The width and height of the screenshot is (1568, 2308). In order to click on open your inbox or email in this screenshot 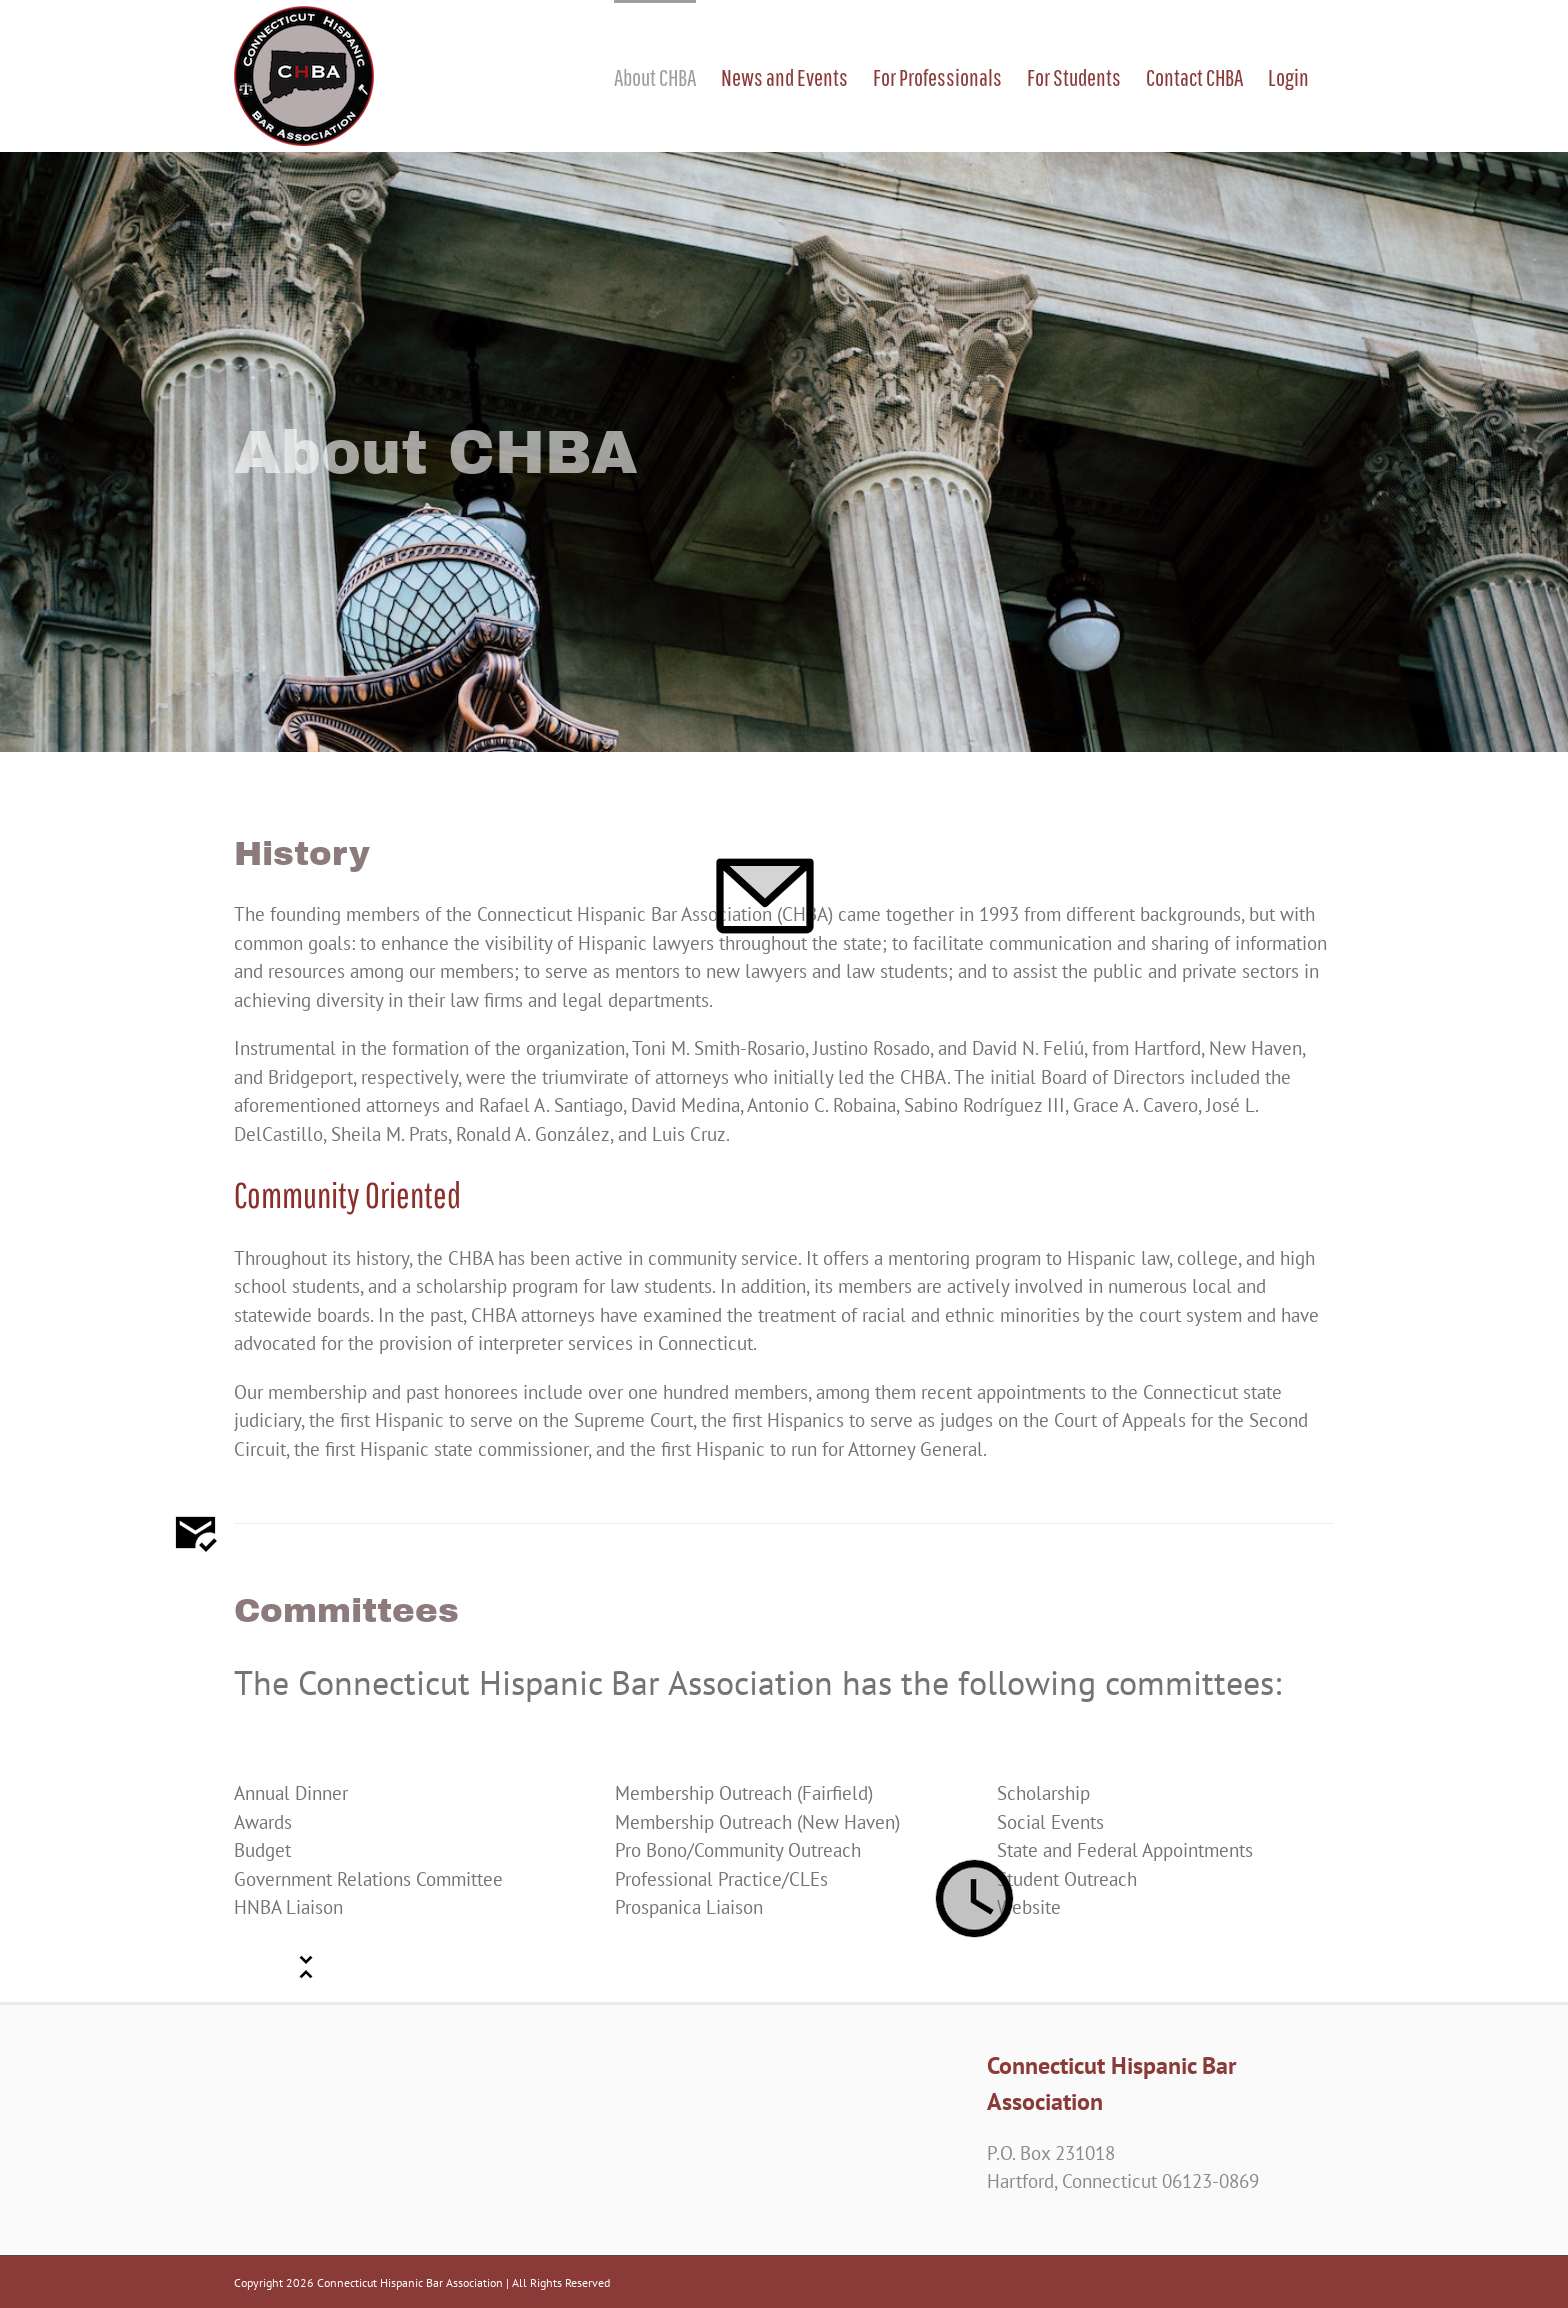, I will do `click(765, 896)`.